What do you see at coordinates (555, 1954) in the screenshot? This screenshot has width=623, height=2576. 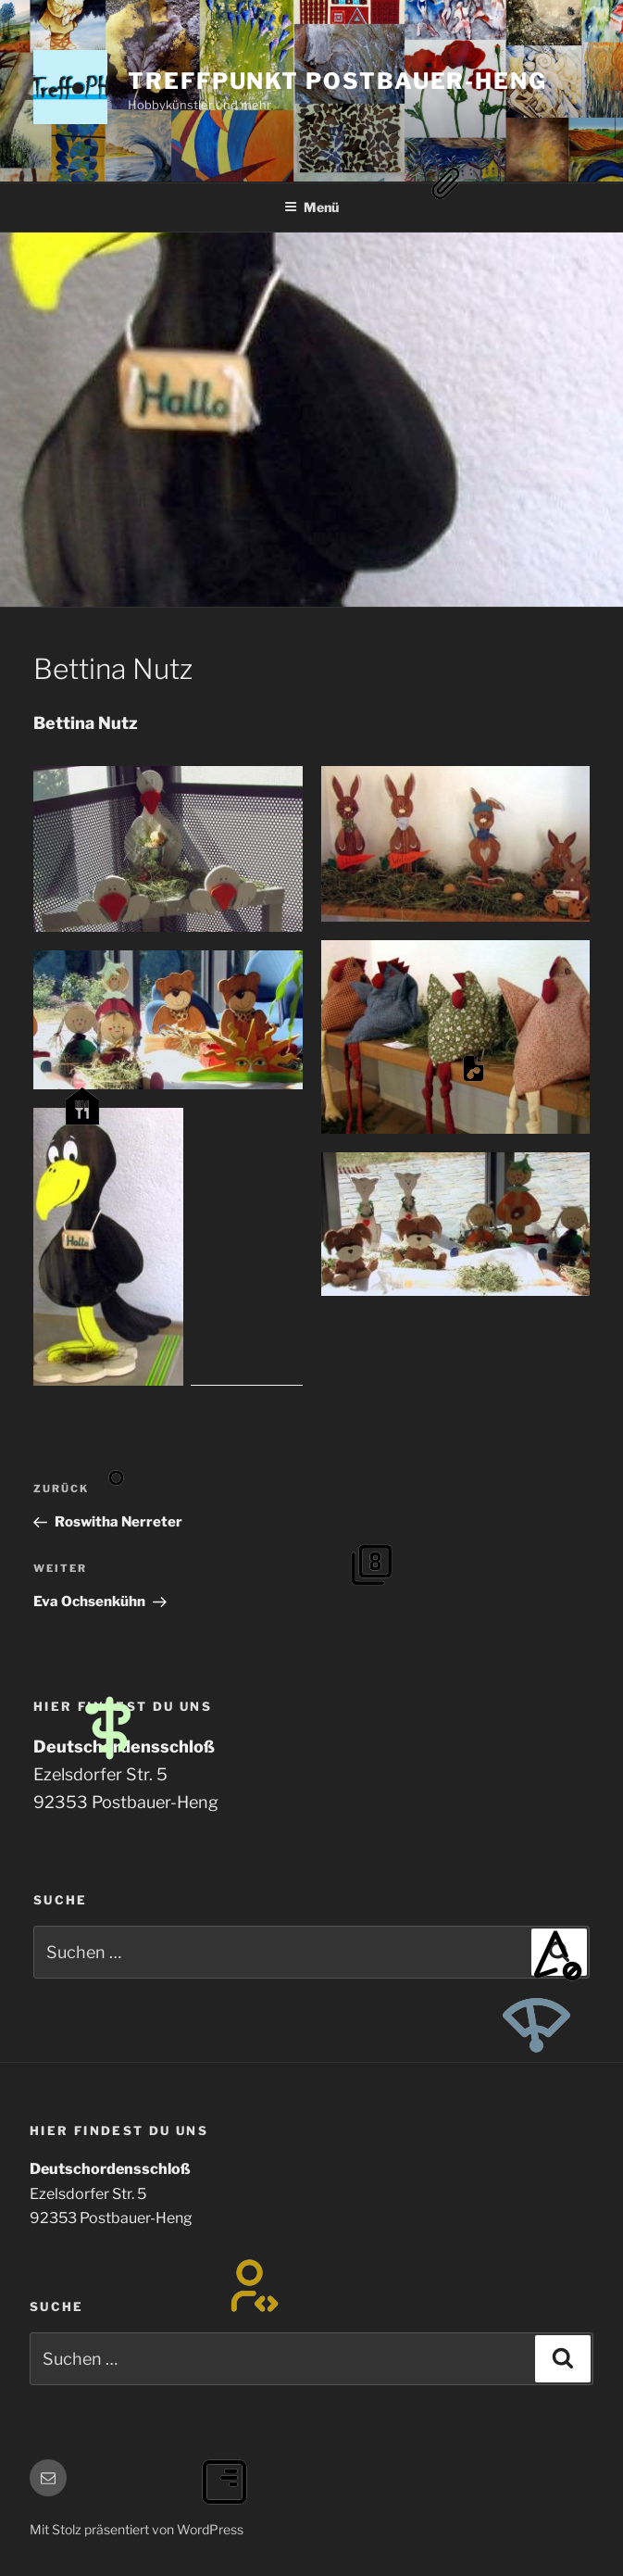 I see `cancel current navigation route` at bounding box center [555, 1954].